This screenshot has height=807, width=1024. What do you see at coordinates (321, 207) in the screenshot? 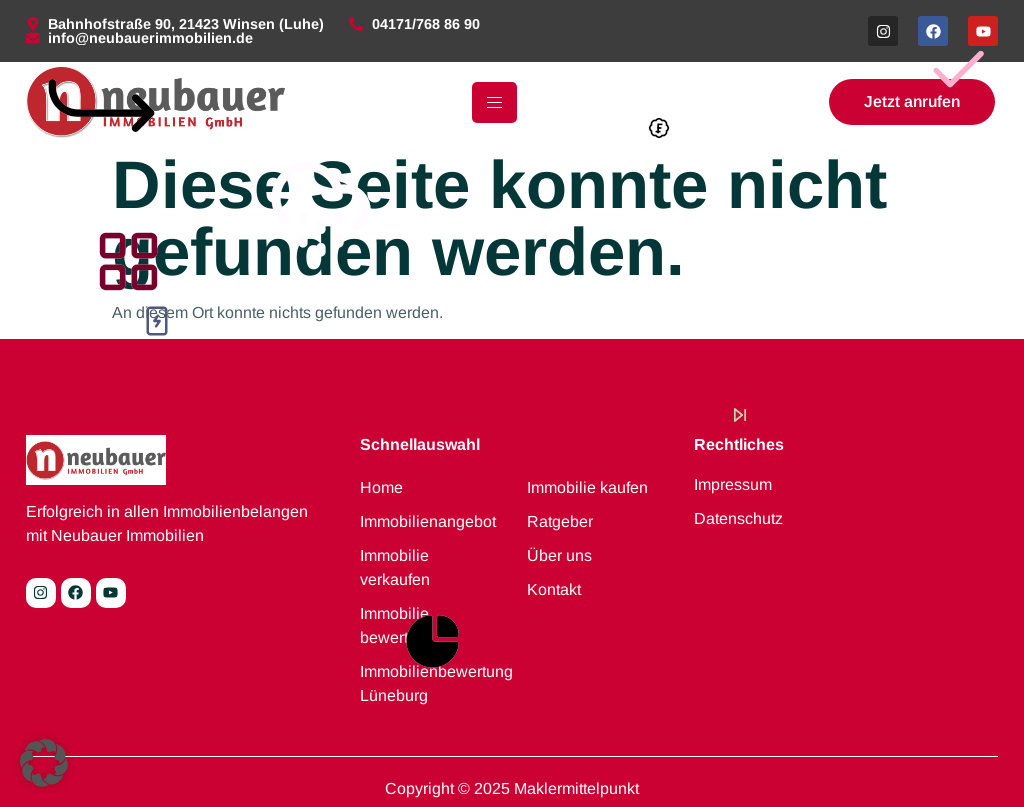
I see `indicates light rain or drizzle conditions` at bounding box center [321, 207].